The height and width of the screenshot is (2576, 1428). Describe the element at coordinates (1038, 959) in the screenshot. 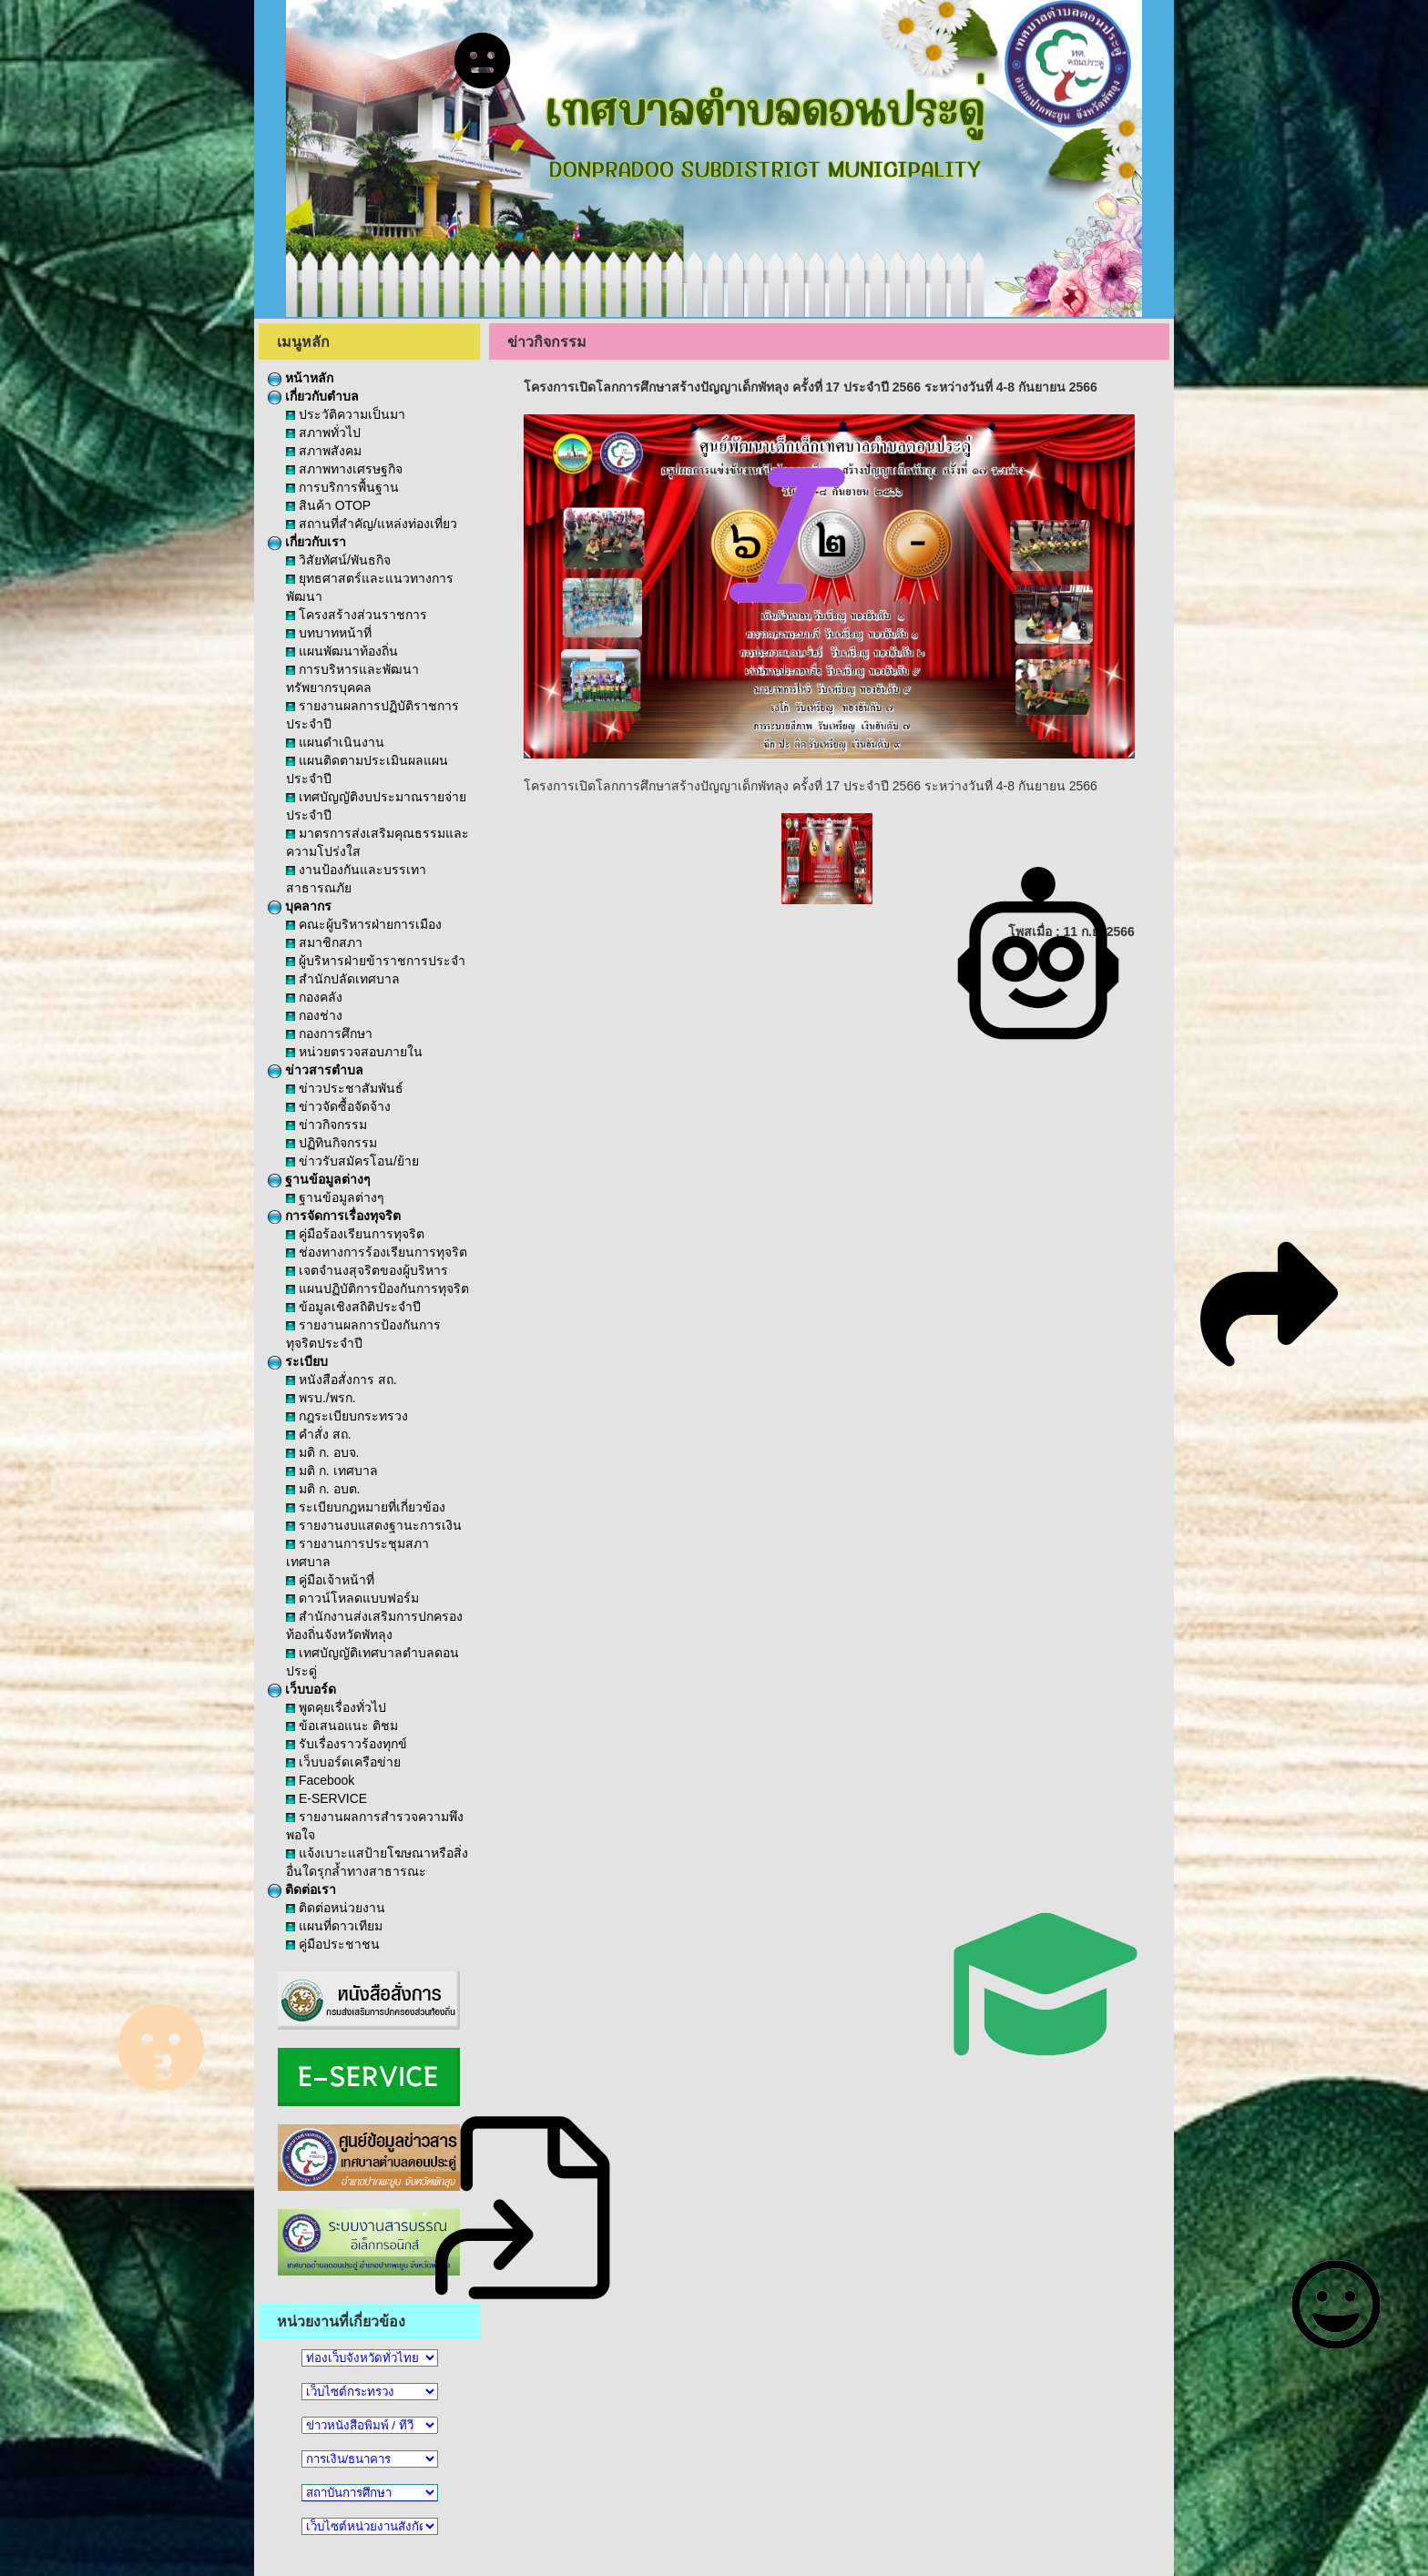

I see `access AI or chatbot assistant features` at that location.